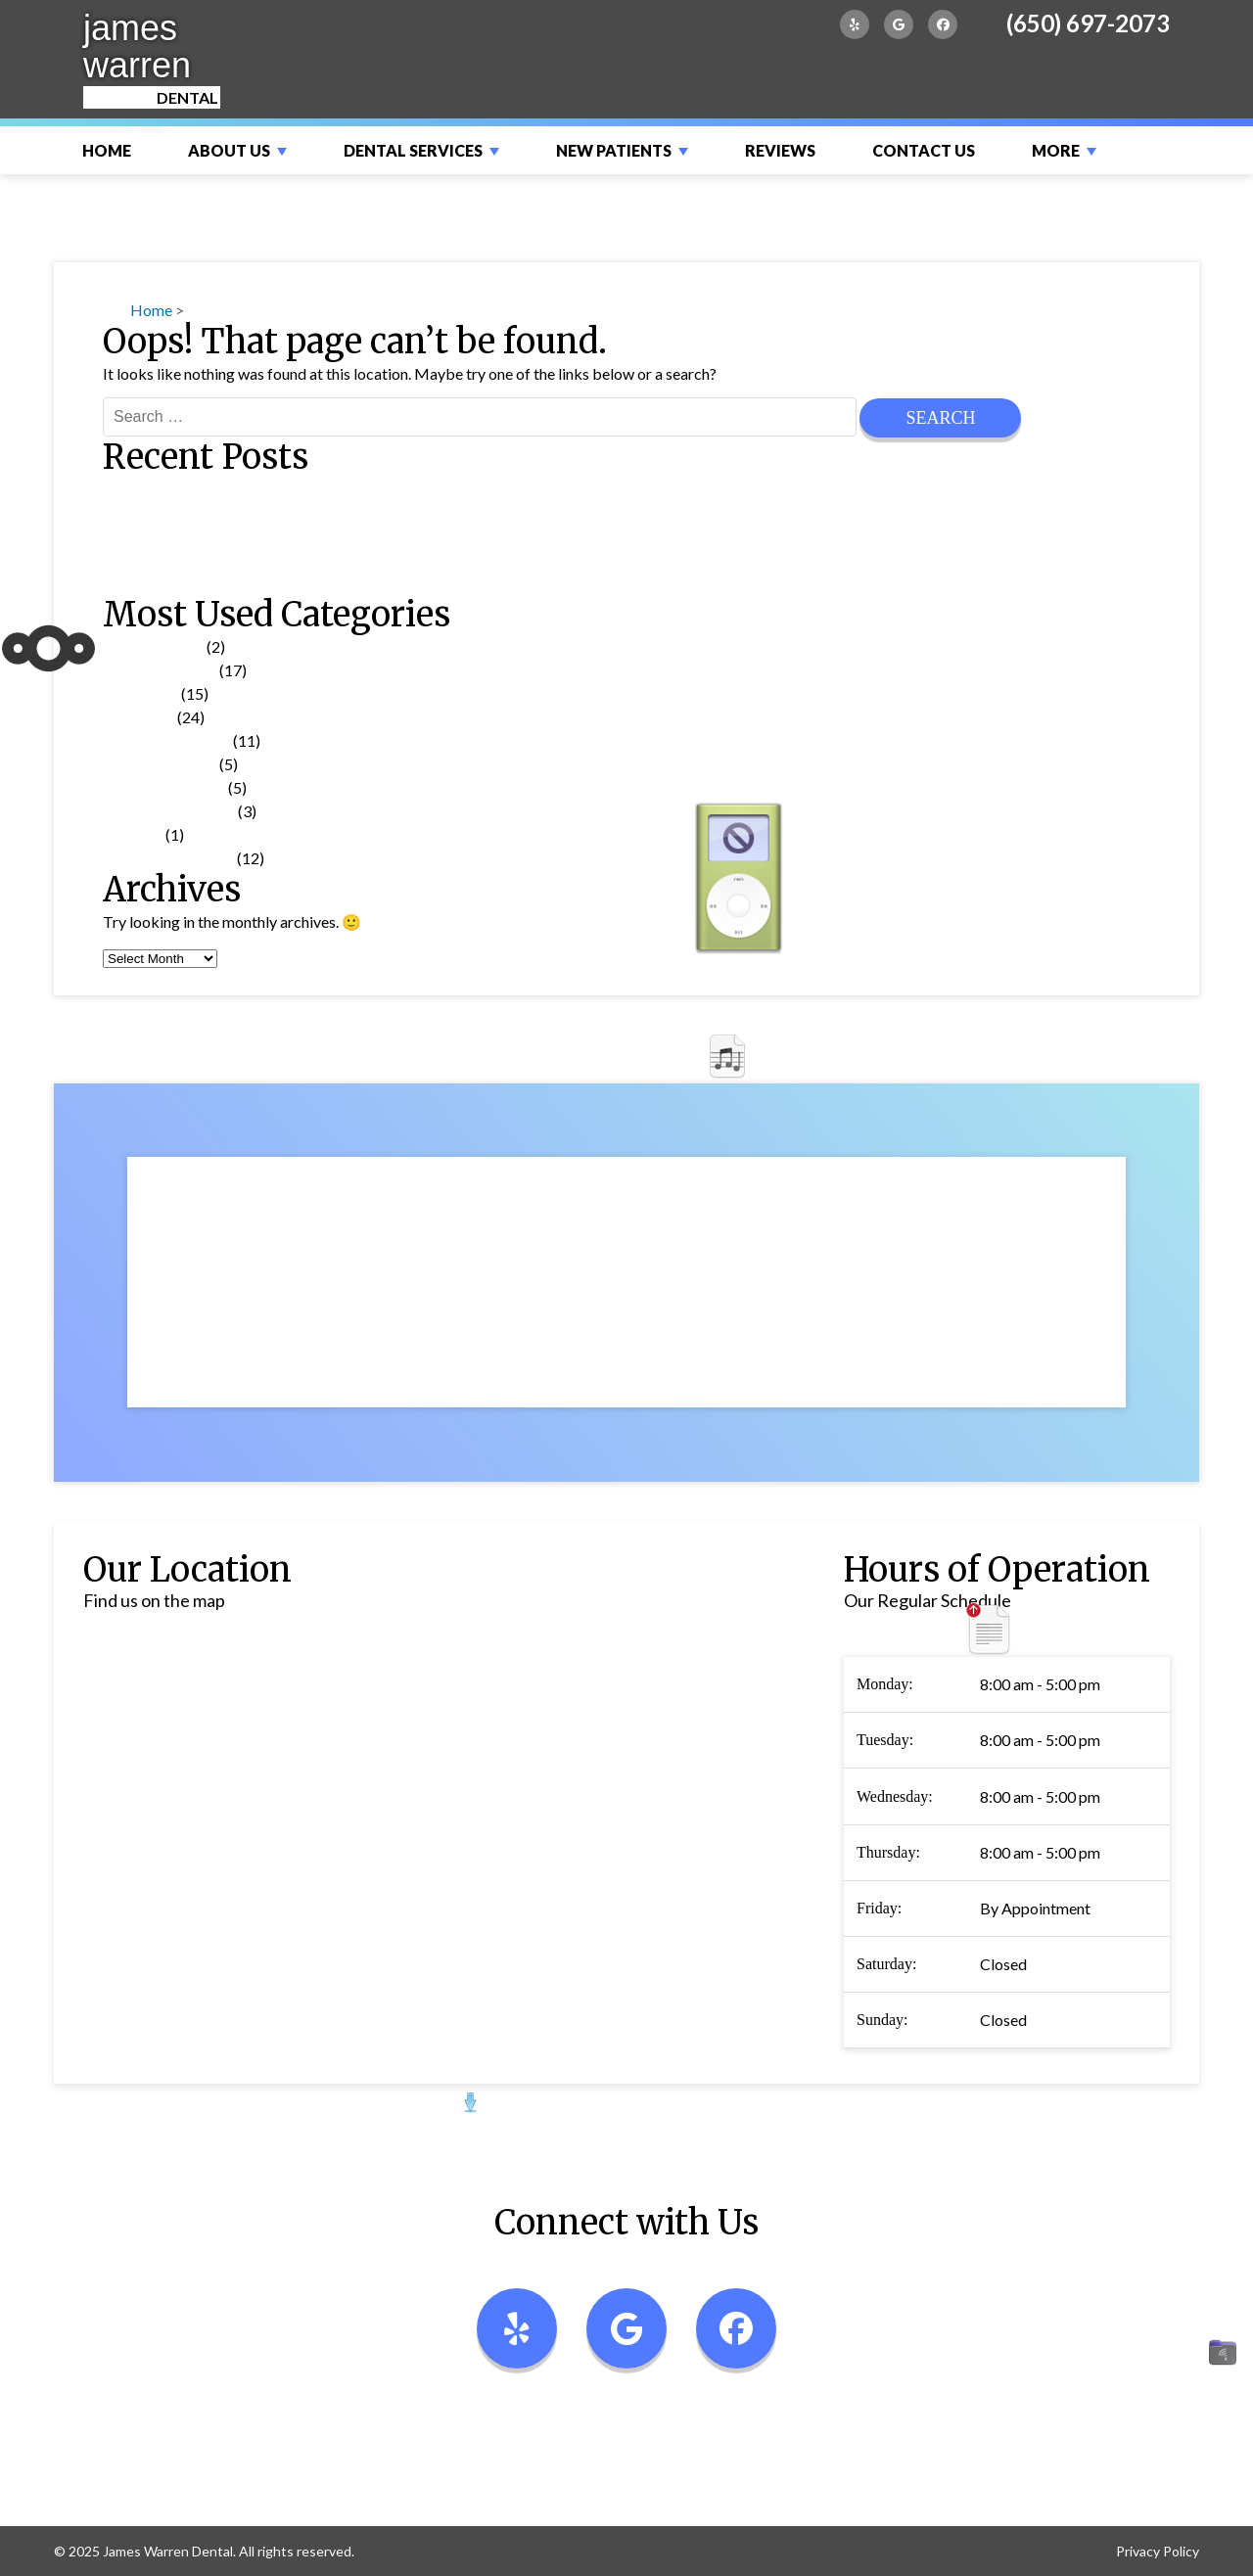 Image resolution: width=1253 pixels, height=2576 pixels. Describe the element at coordinates (1223, 2352) in the screenshot. I see `open insync cloud sync folder` at that location.